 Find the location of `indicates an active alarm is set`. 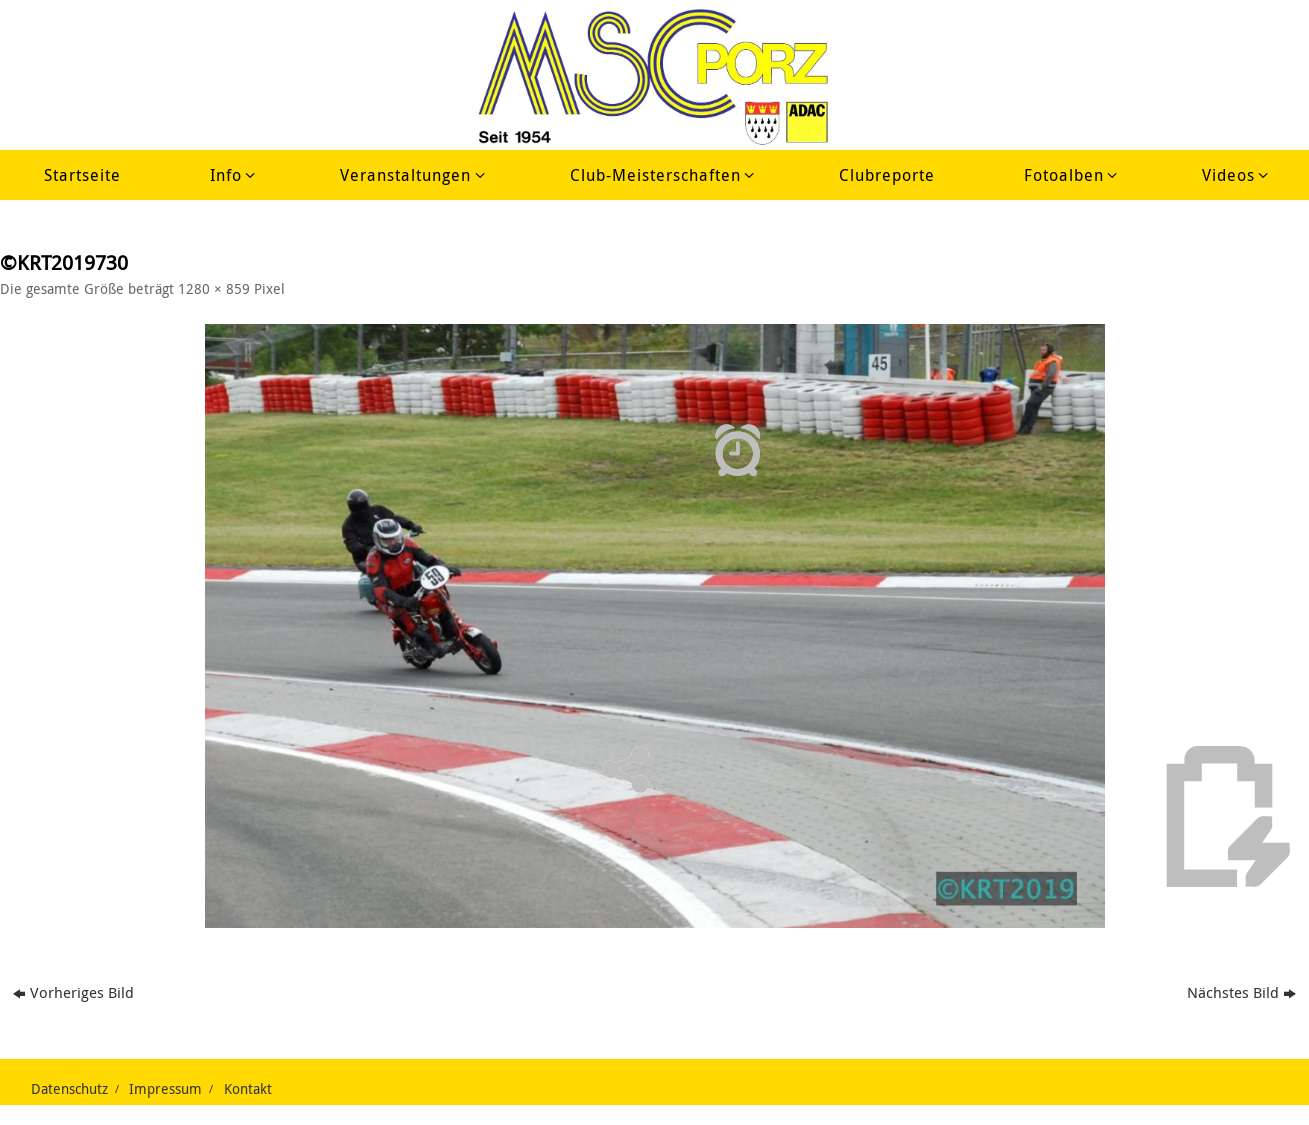

indicates an active alarm is set is located at coordinates (739, 448).